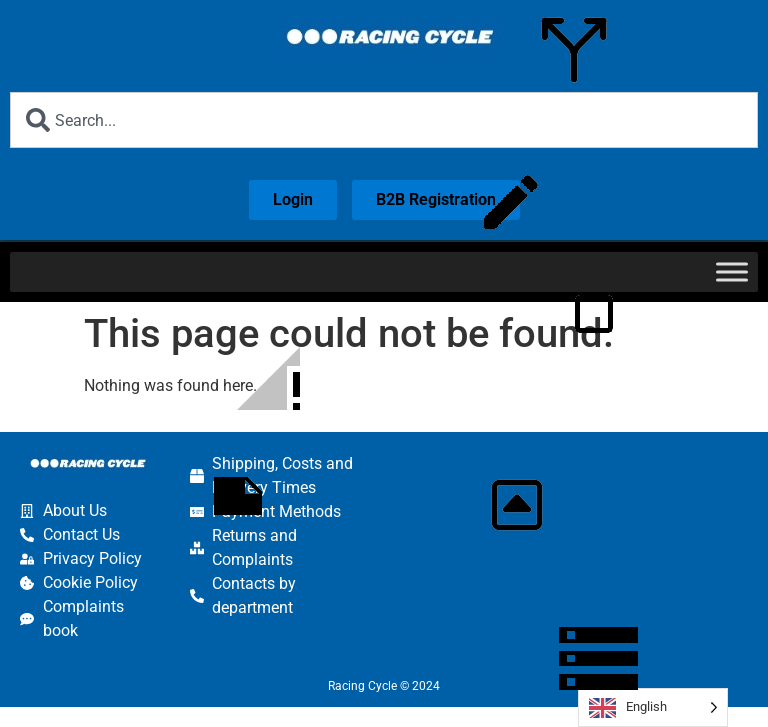 Image resolution: width=768 pixels, height=727 pixels. What do you see at coordinates (268, 378) in the screenshot?
I see `indicates no cellular signal with no internet connection` at bounding box center [268, 378].